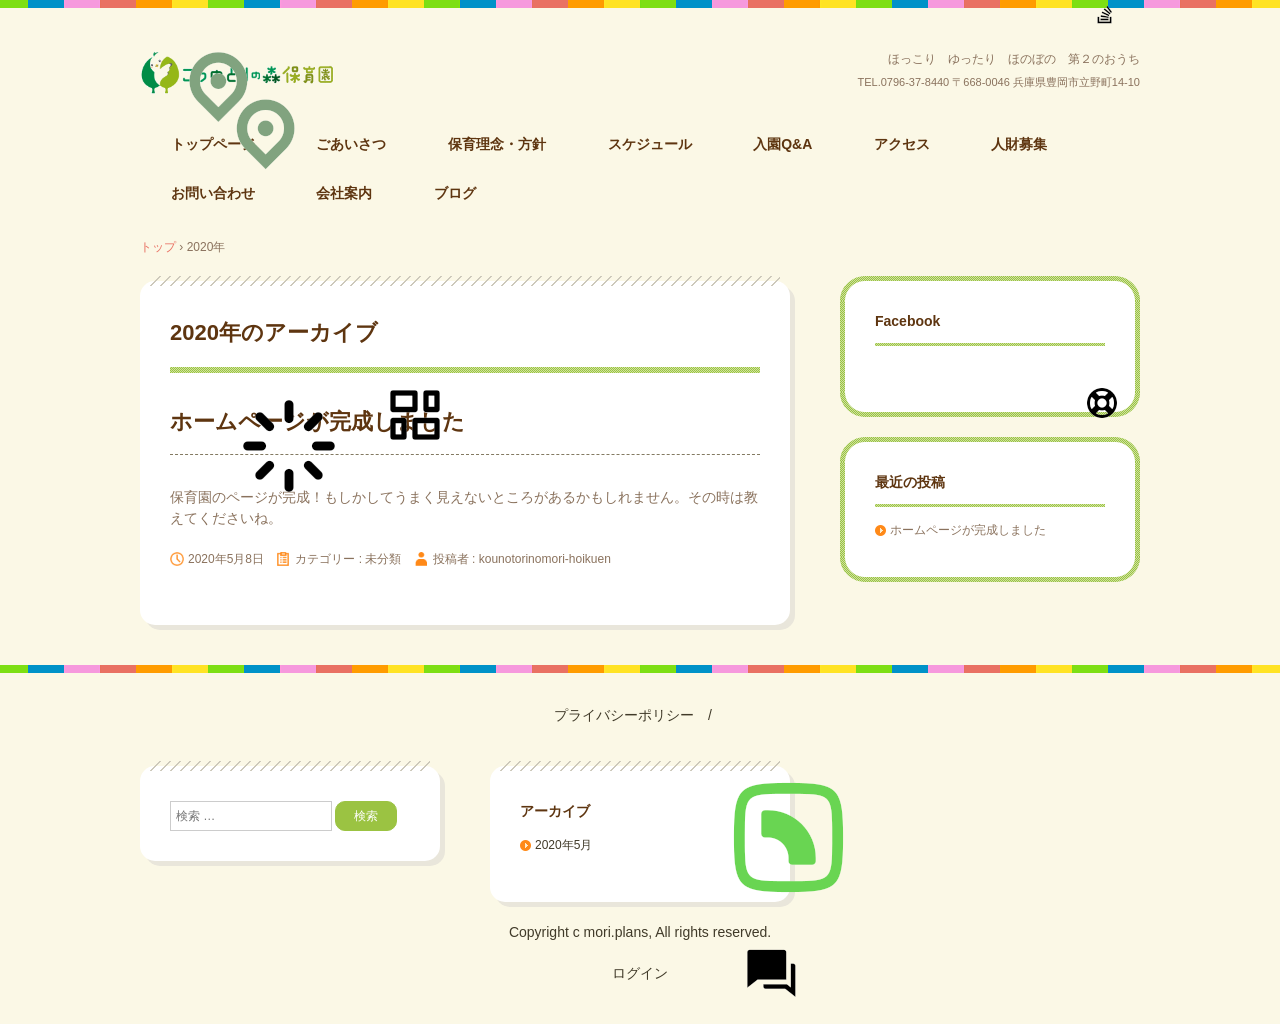 The height and width of the screenshot is (1024, 1280). Describe the element at coordinates (772, 970) in the screenshot. I see `open conversation or chat` at that location.